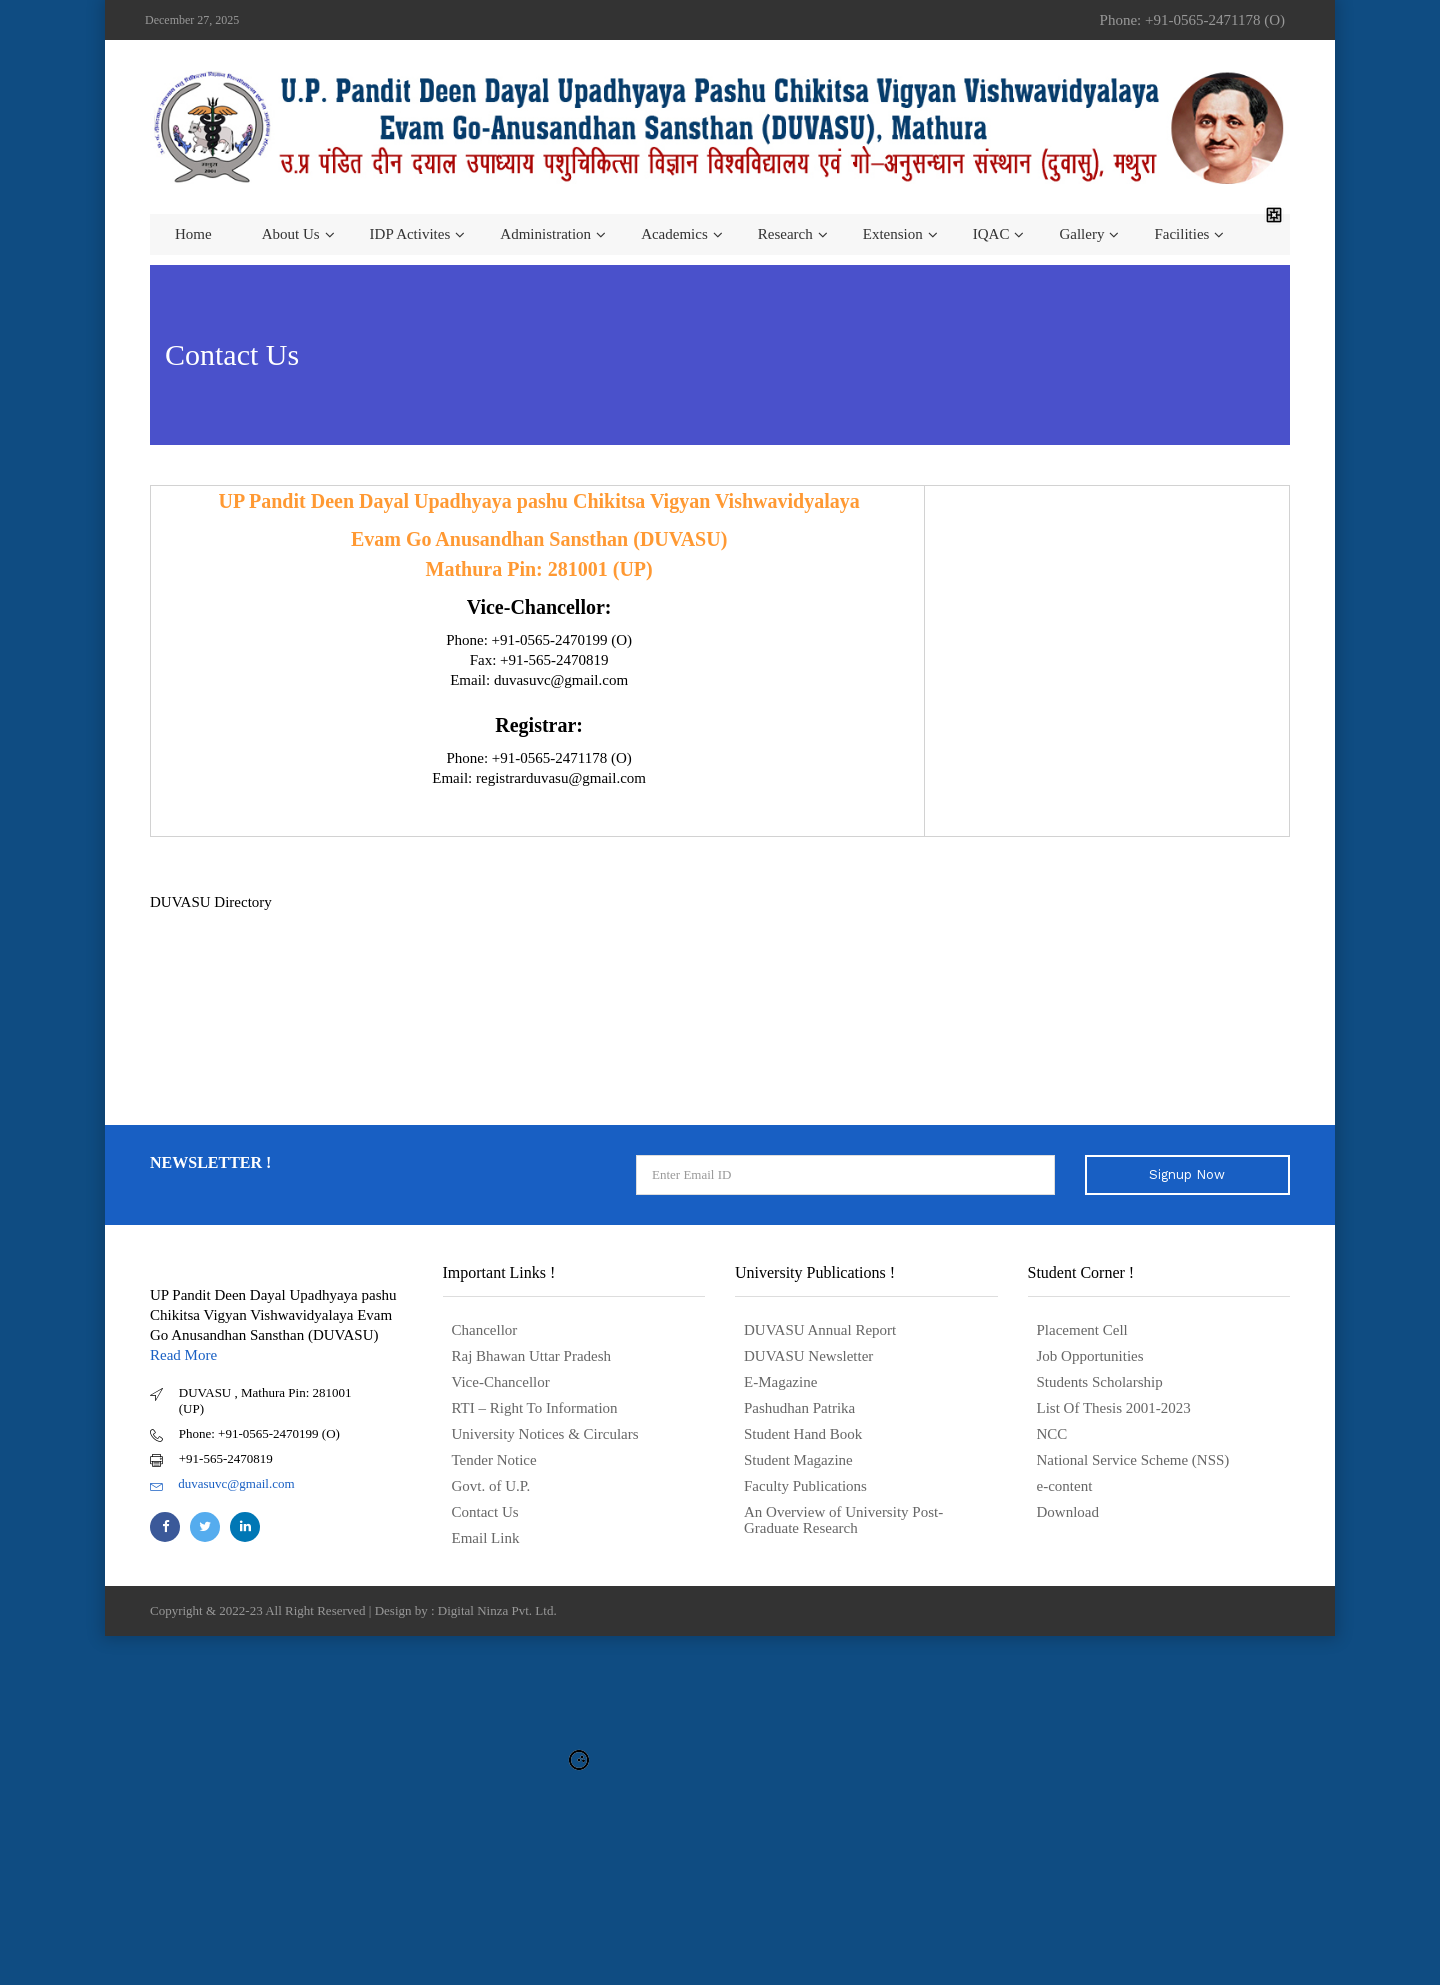 This screenshot has height=1985, width=1440. Describe the element at coordinates (1274, 215) in the screenshot. I see `view pages or documents` at that location.